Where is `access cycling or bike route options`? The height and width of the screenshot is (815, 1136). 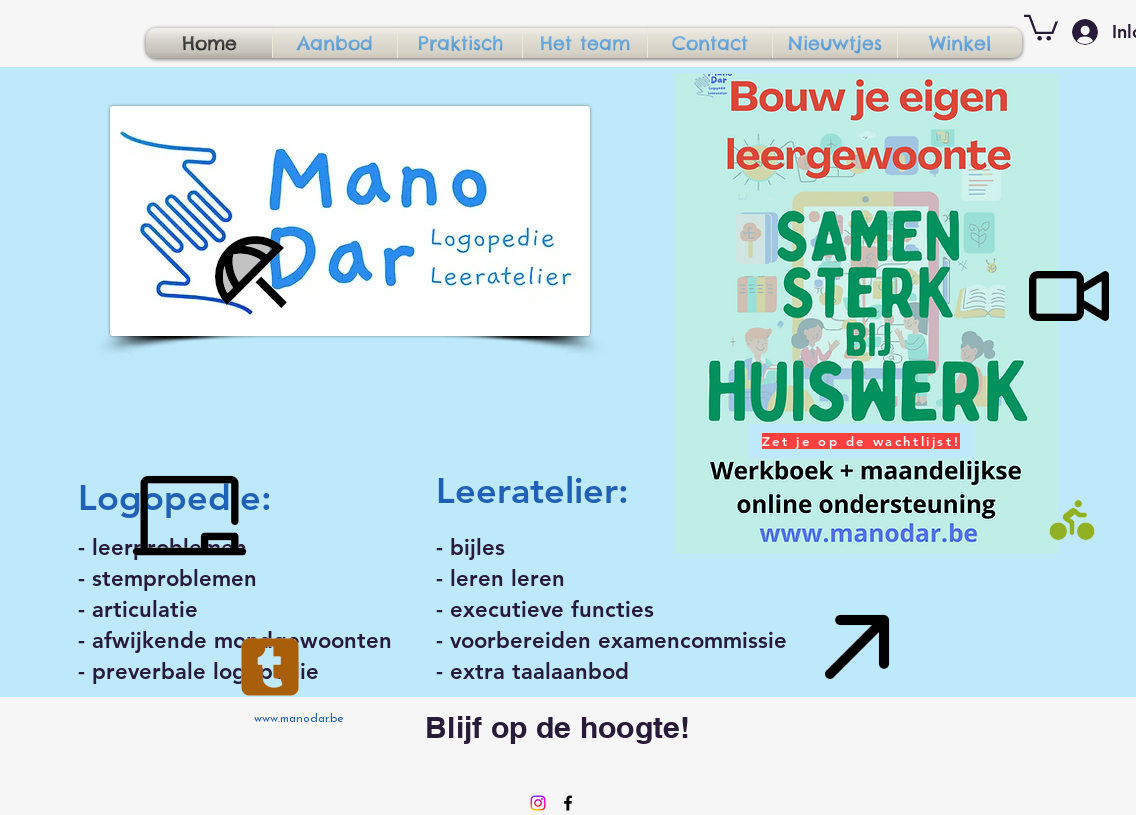 access cycling or bike route options is located at coordinates (1072, 520).